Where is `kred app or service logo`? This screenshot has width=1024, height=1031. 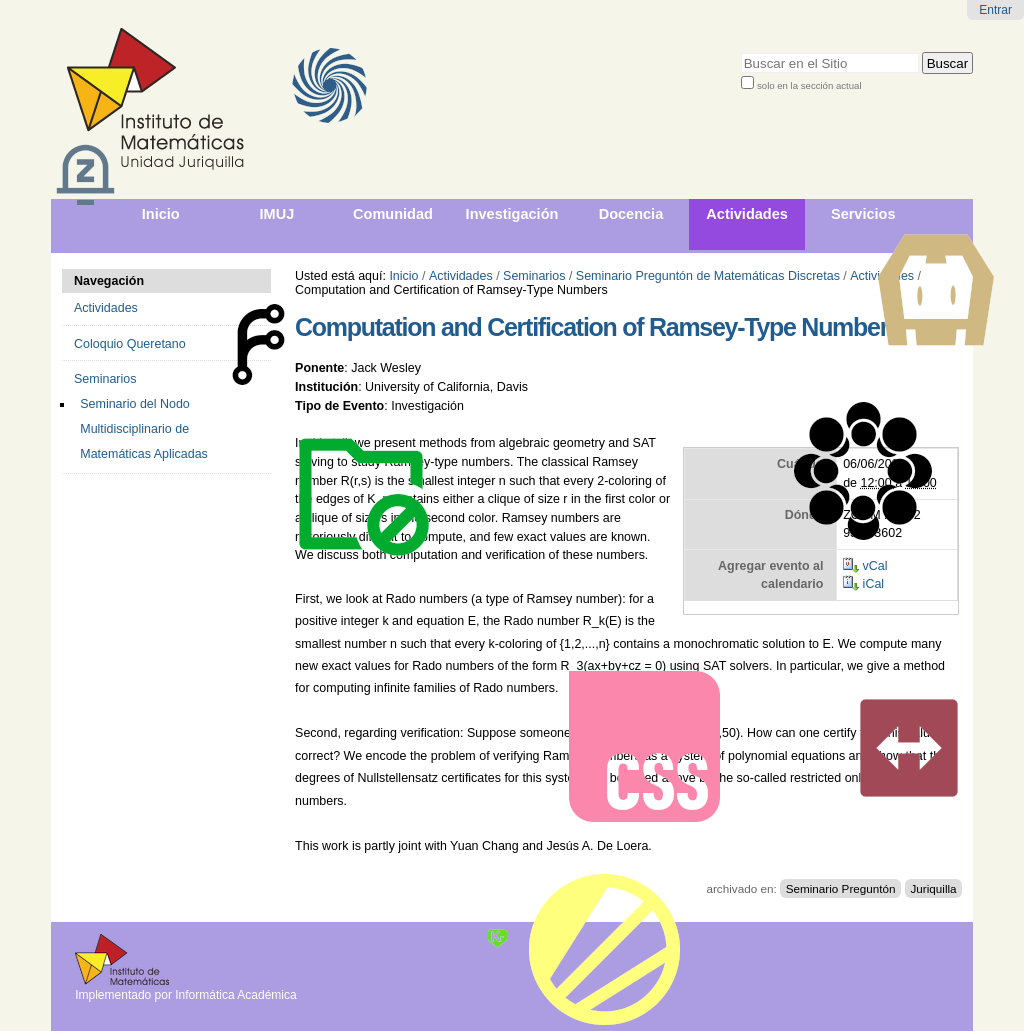 kred app or service logo is located at coordinates (497, 938).